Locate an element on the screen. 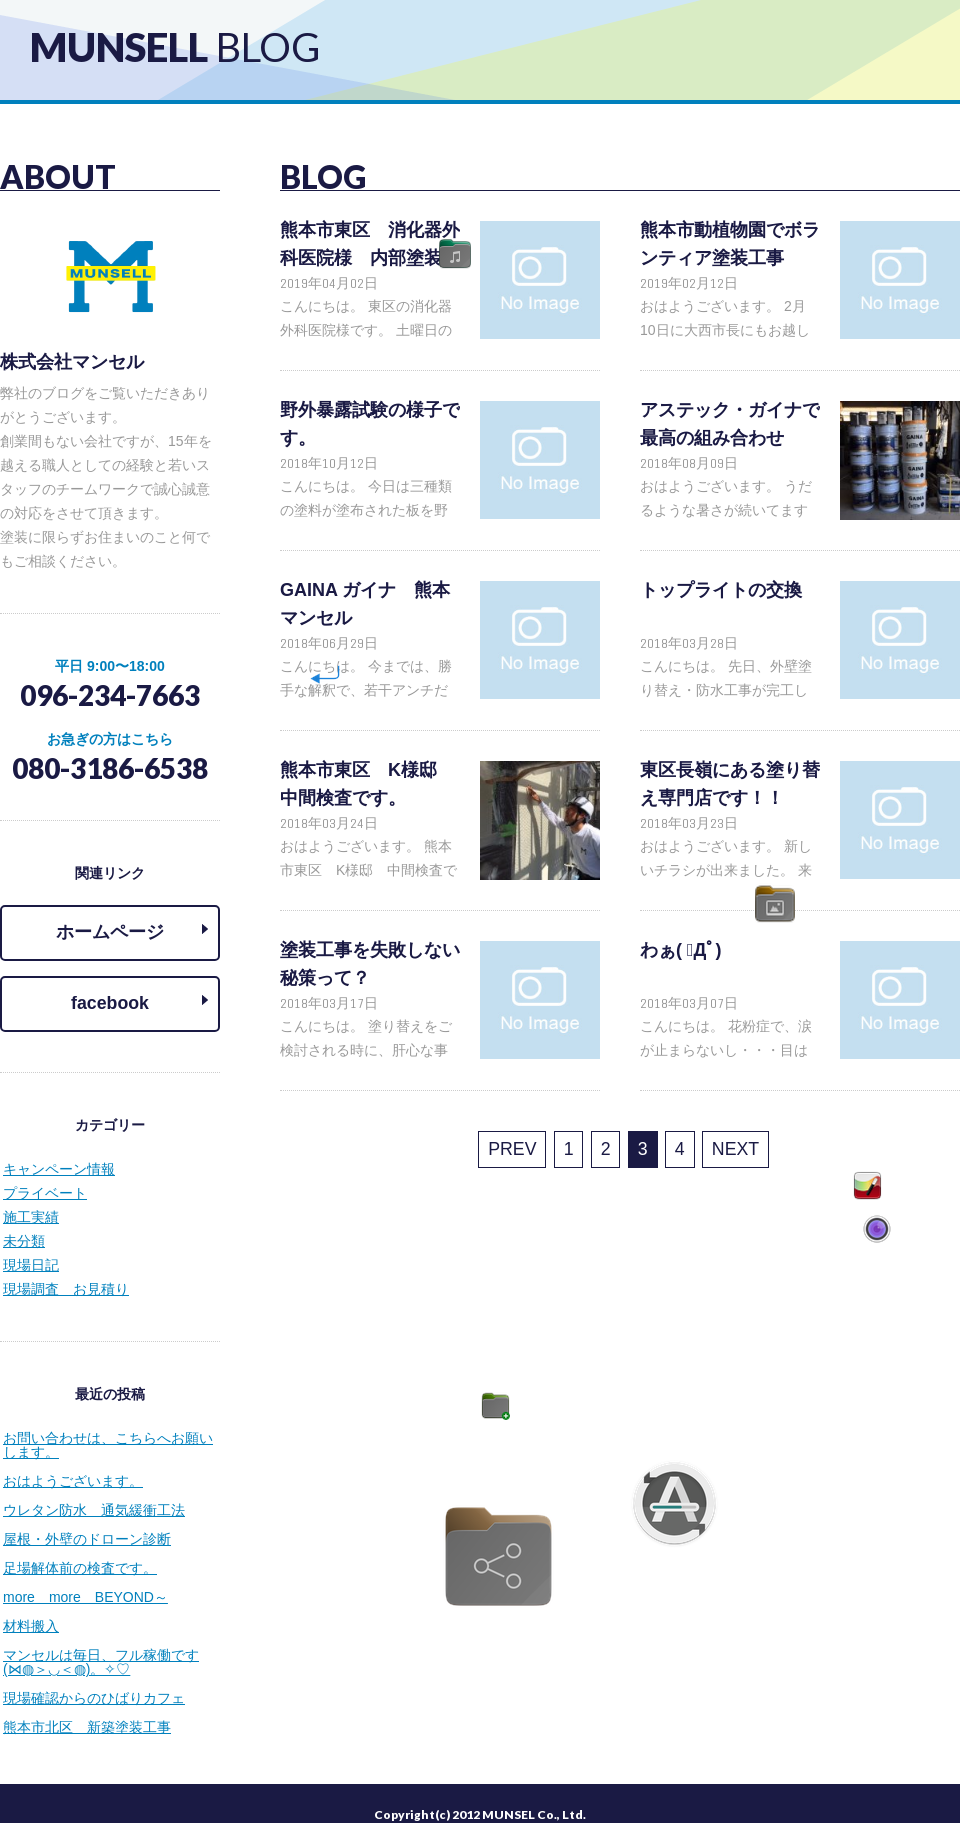  open your music folder is located at coordinates (455, 253).